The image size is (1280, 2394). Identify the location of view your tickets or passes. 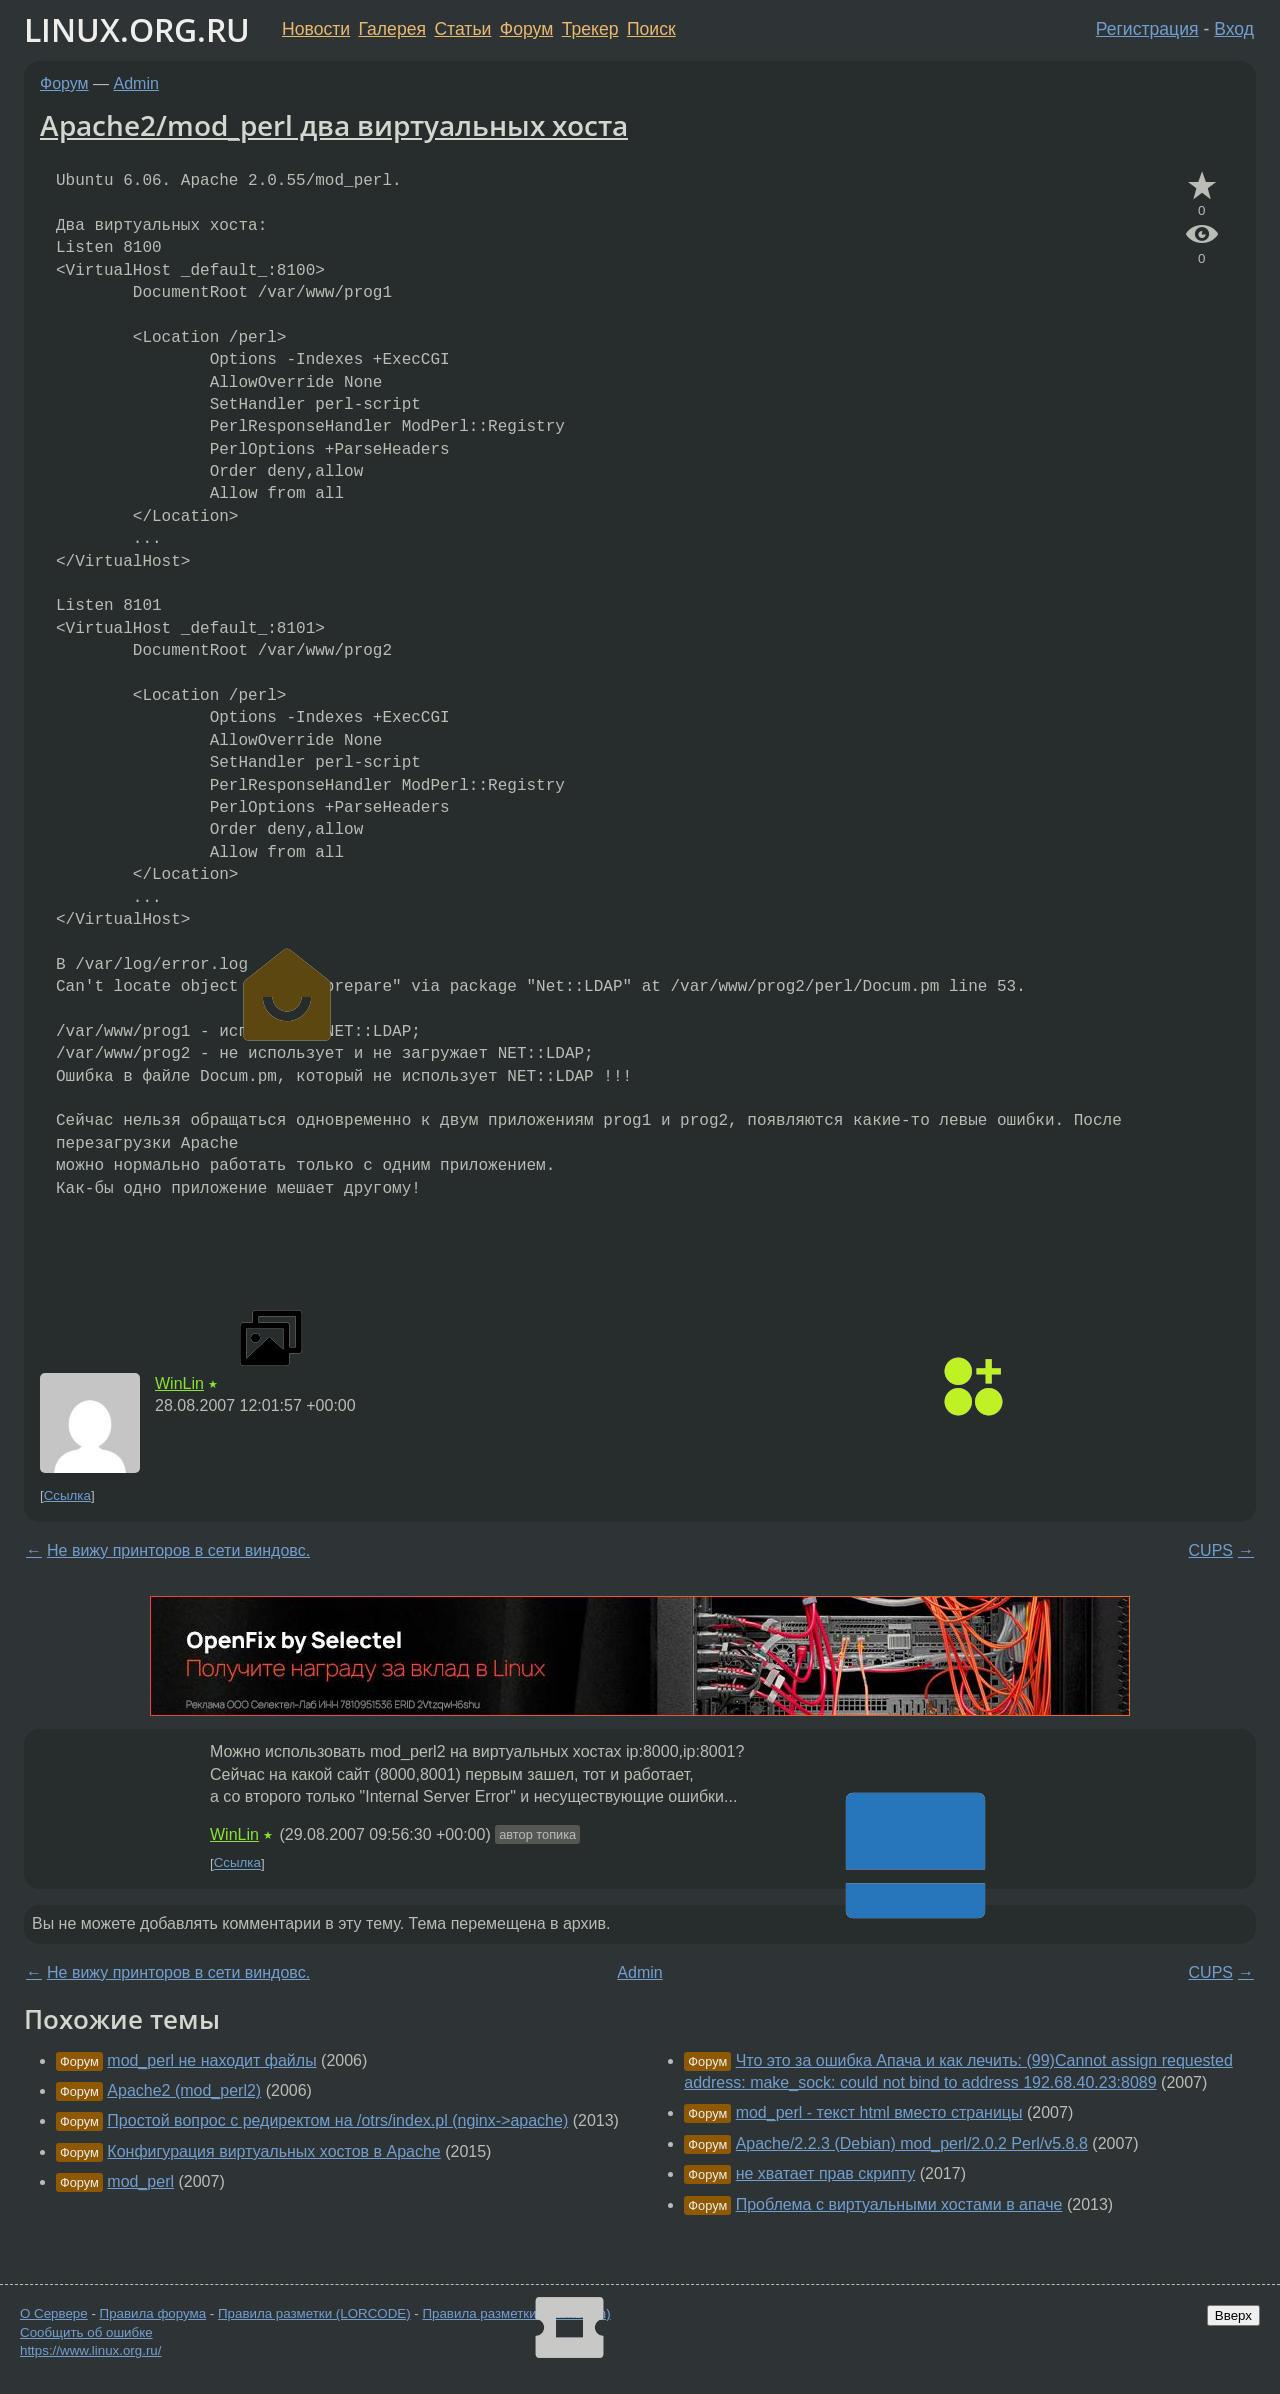
(569, 2327).